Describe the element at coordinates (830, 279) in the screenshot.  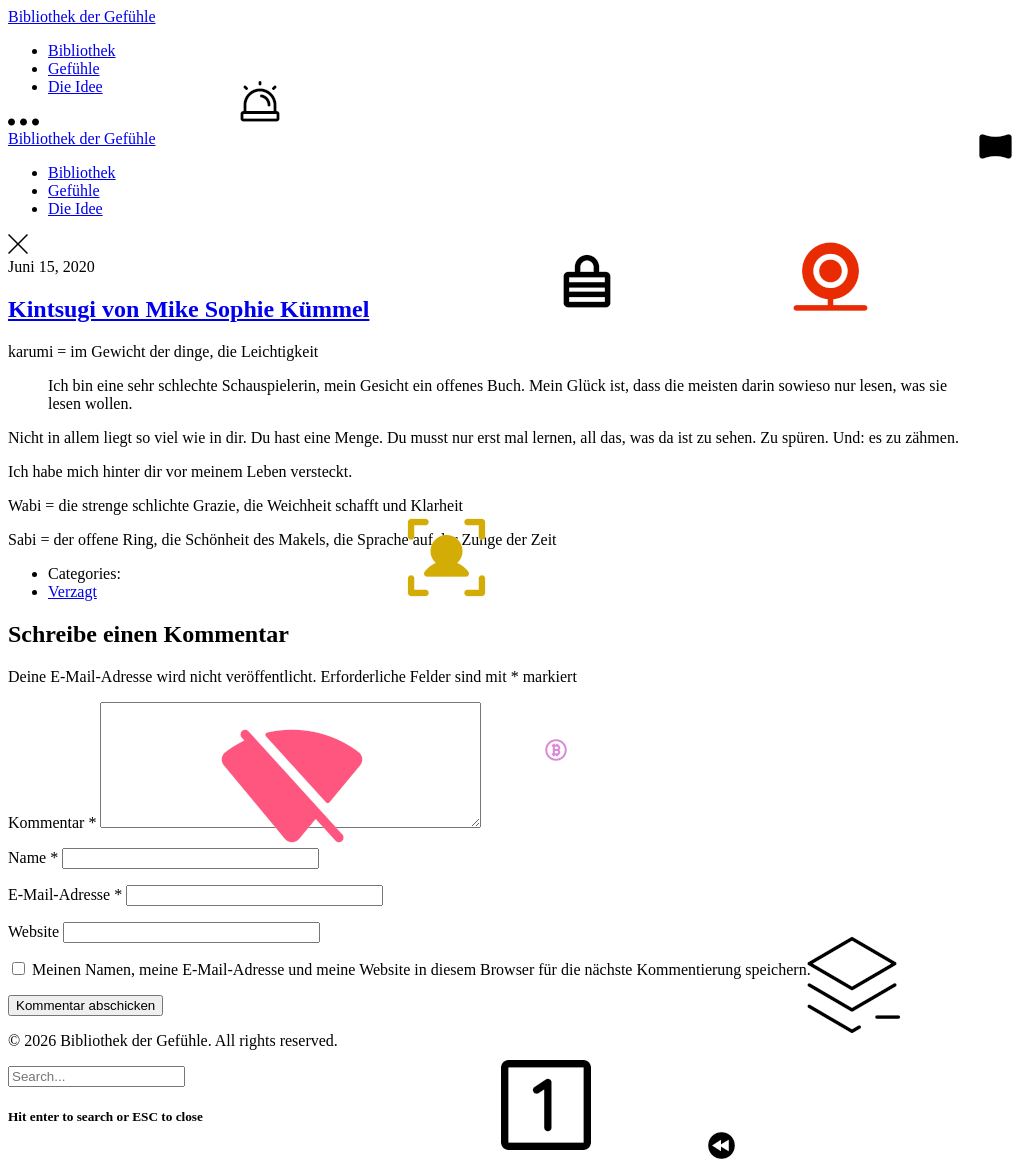
I see `enable webcam or video camera` at that location.